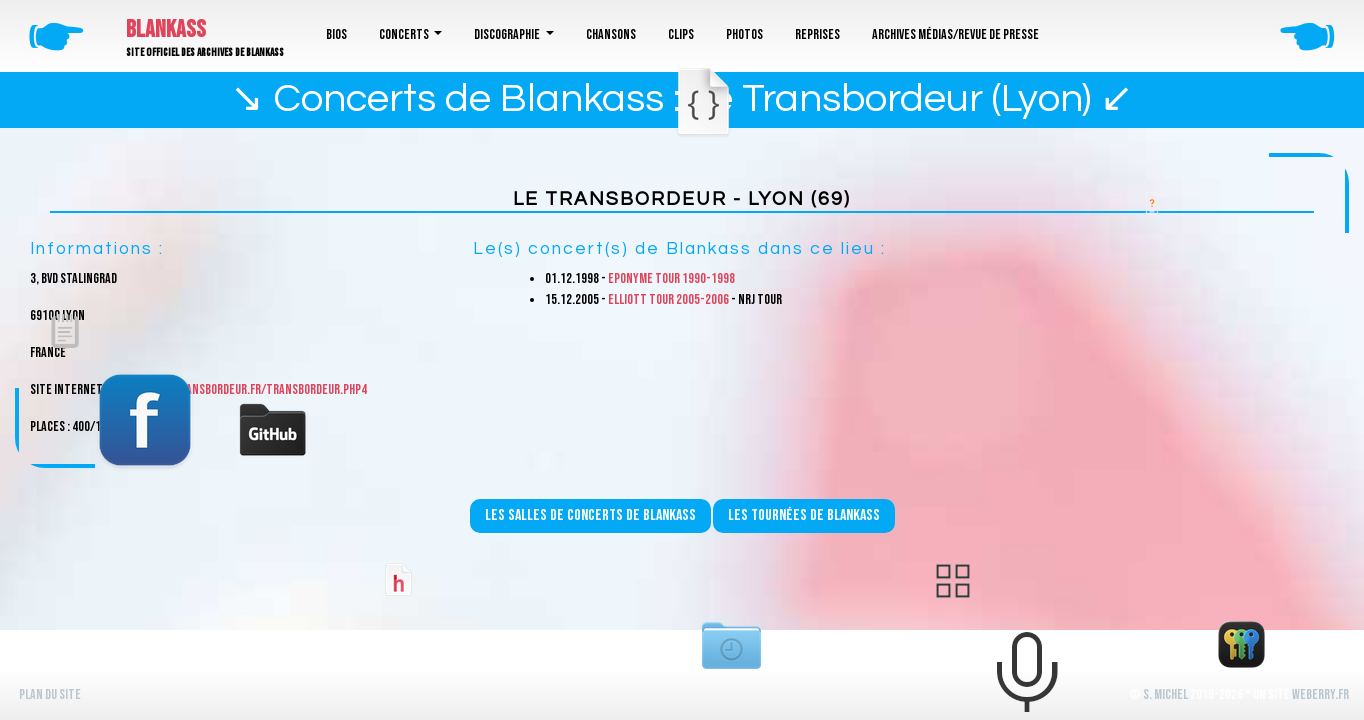 The height and width of the screenshot is (720, 1364). What do you see at coordinates (1027, 672) in the screenshot?
I see `access microphone settings` at bounding box center [1027, 672].